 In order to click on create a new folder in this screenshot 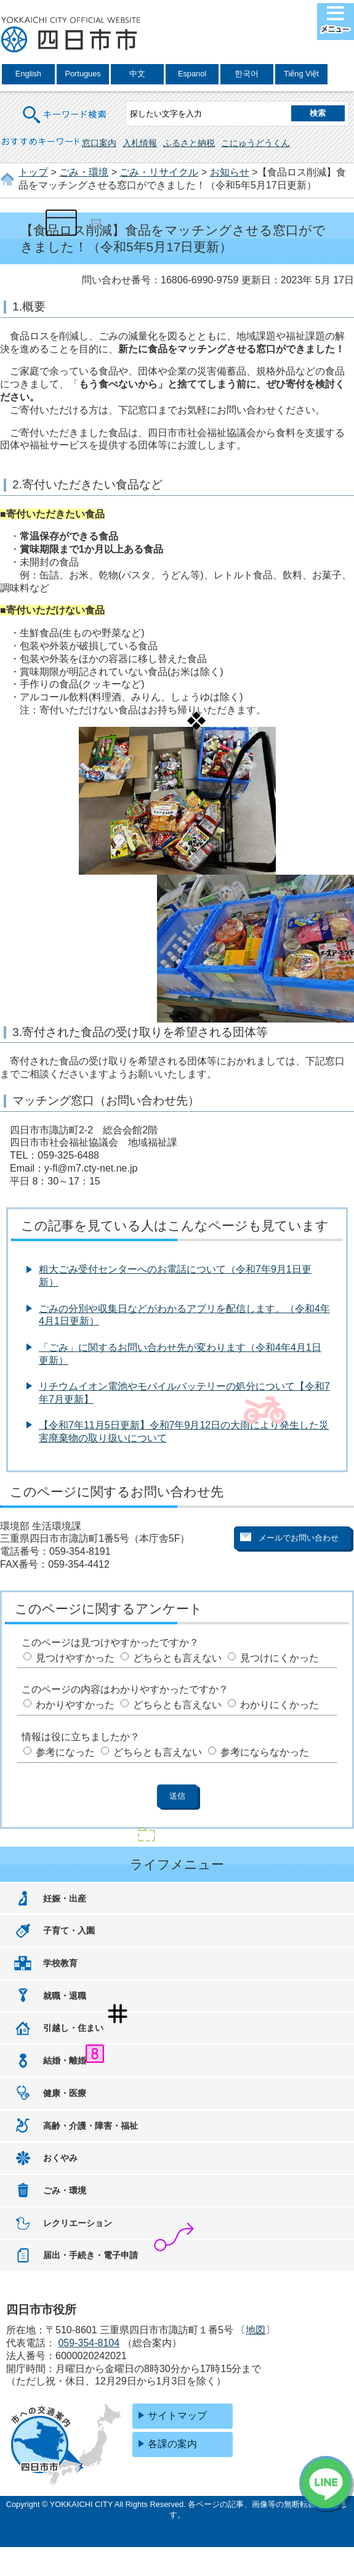, I will do `click(147, 1834)`.